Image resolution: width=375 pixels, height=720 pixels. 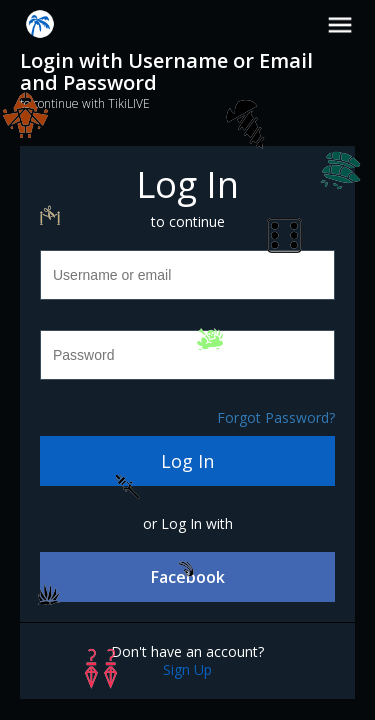 I want to click on indicates hazardous or toxic content, so click(x=210, y=337).